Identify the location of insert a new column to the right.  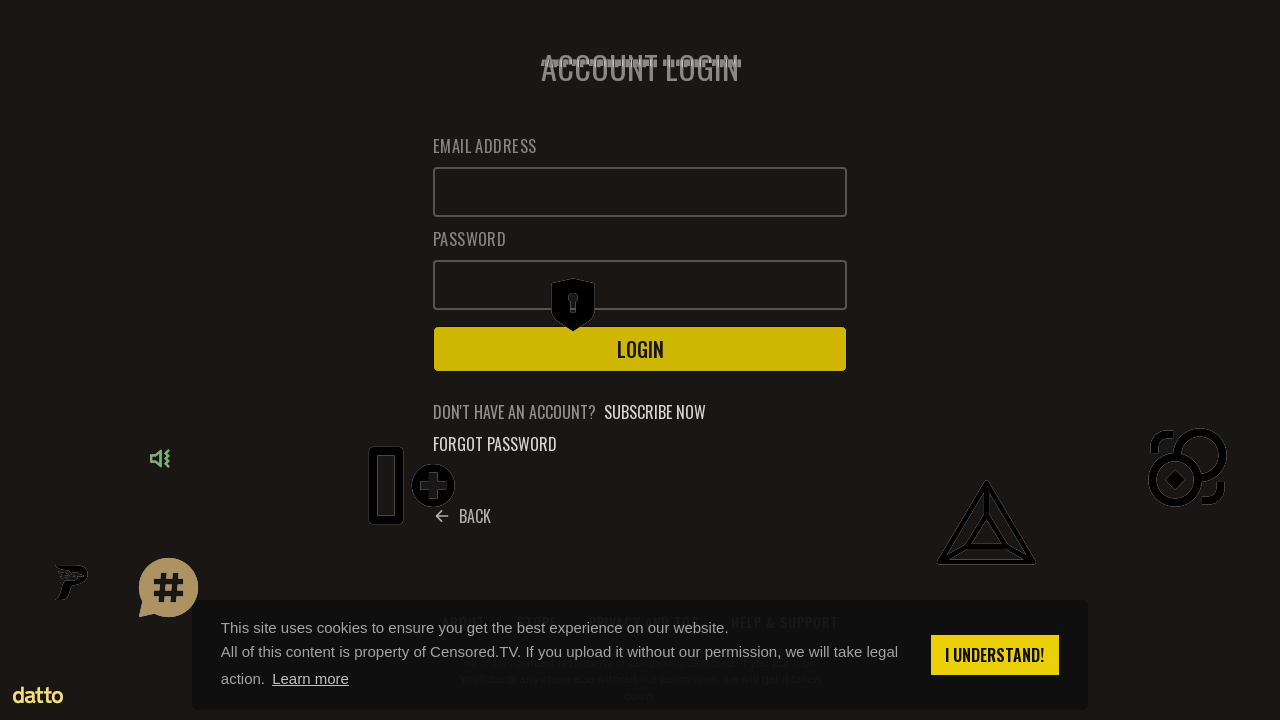
(407, 485).